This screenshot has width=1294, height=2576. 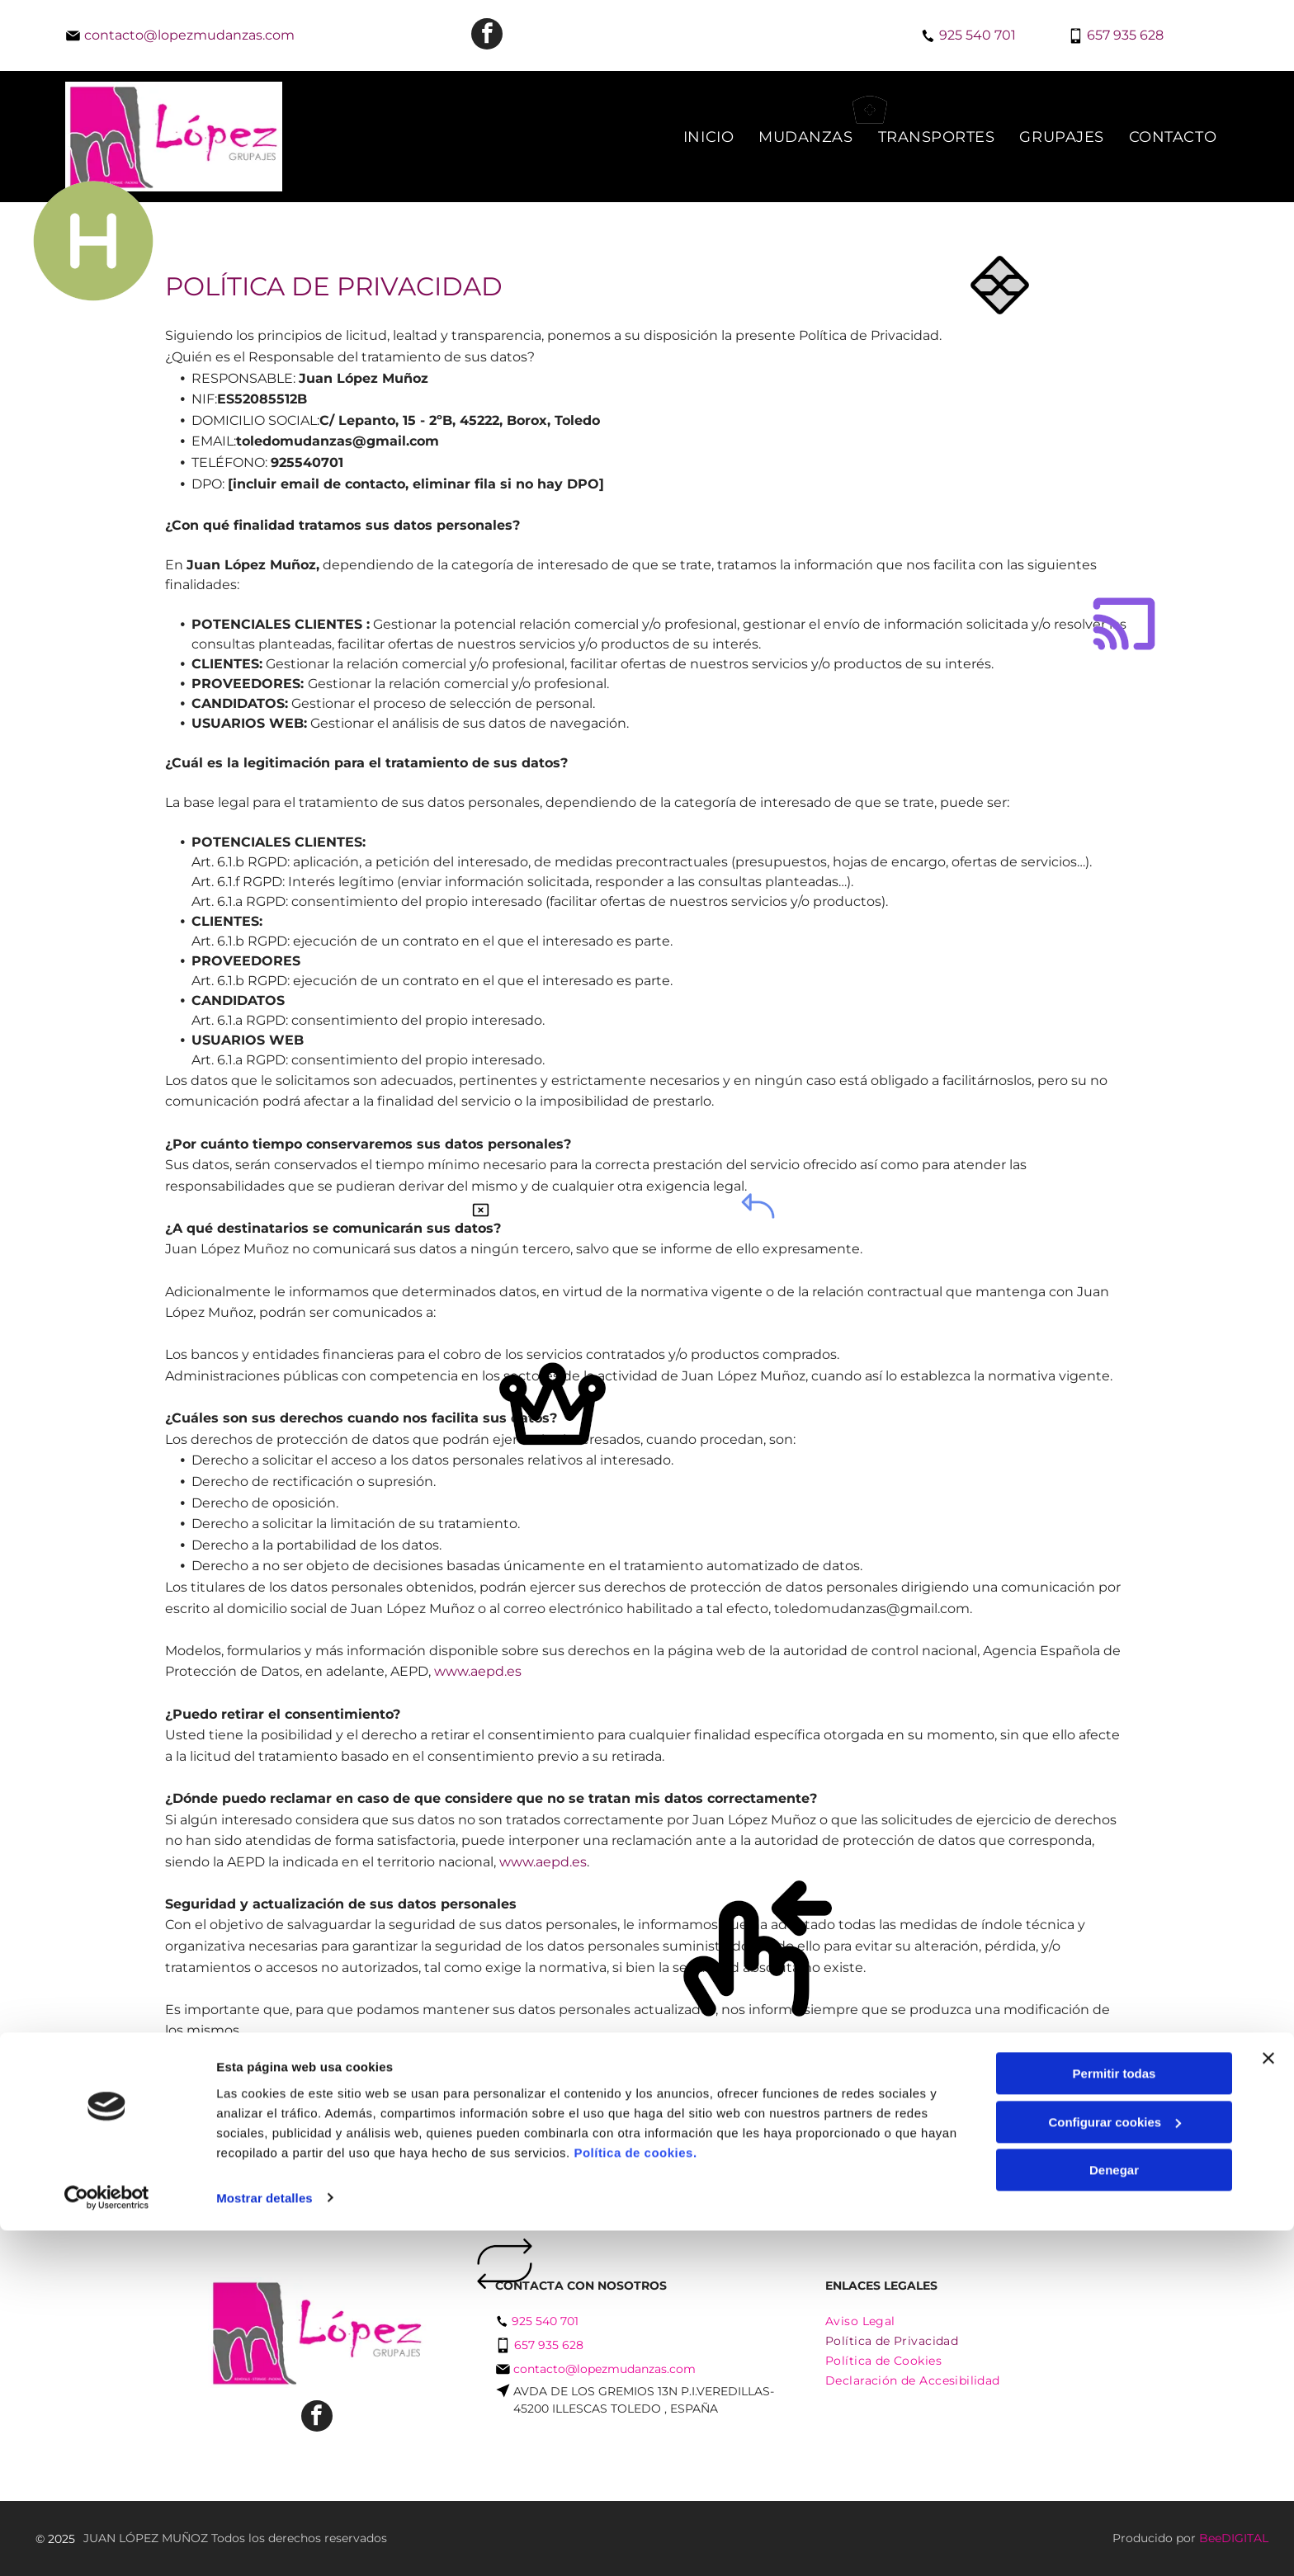 What do you see at coordinates (93, 241) in the screenshot?
I see `hospital or medical facility indicator` at bounding box center [93, 241].